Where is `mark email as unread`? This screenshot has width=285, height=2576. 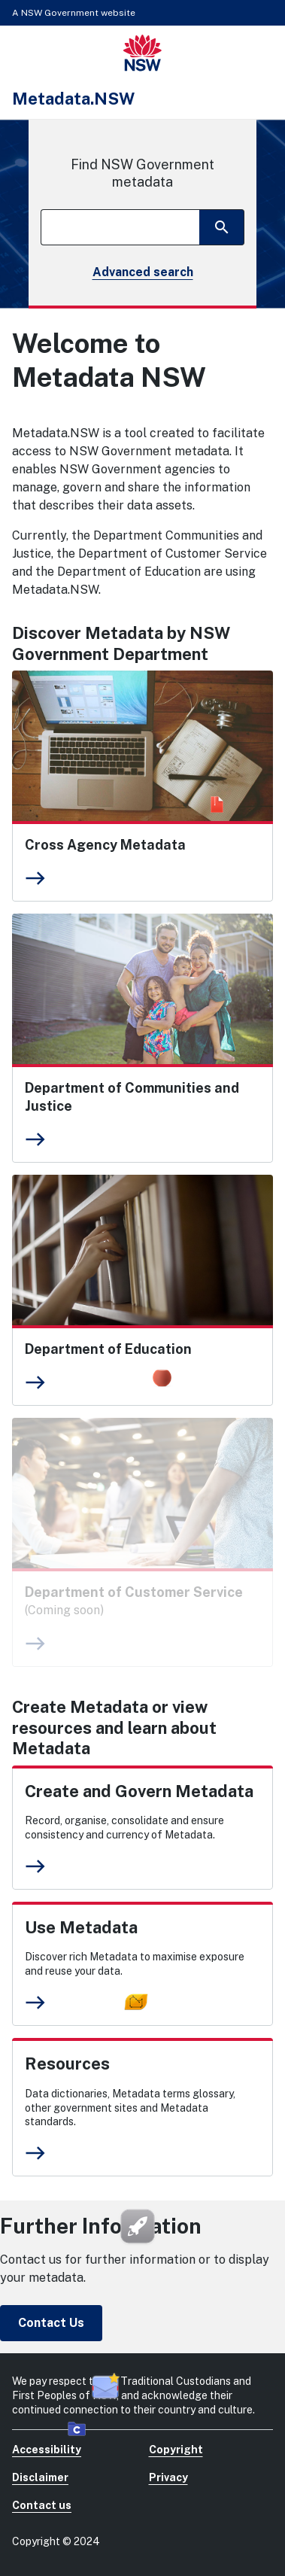
mark email as unread is located at coordinates (105, 2387).